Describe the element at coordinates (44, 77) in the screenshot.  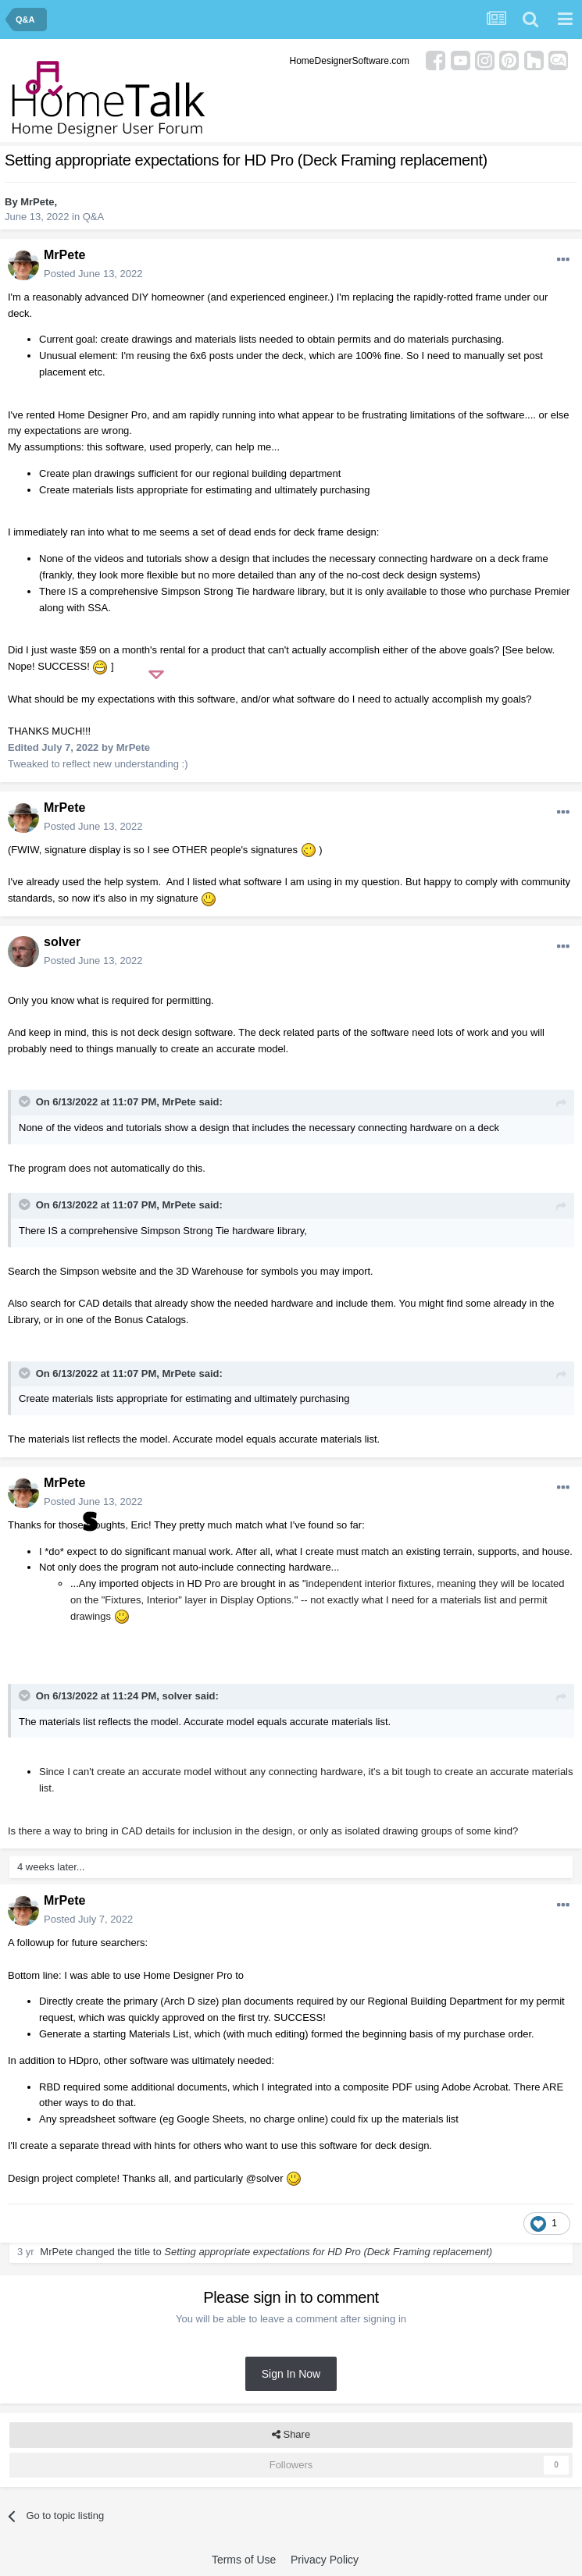
I see `song or track successfully added to library` at that location.